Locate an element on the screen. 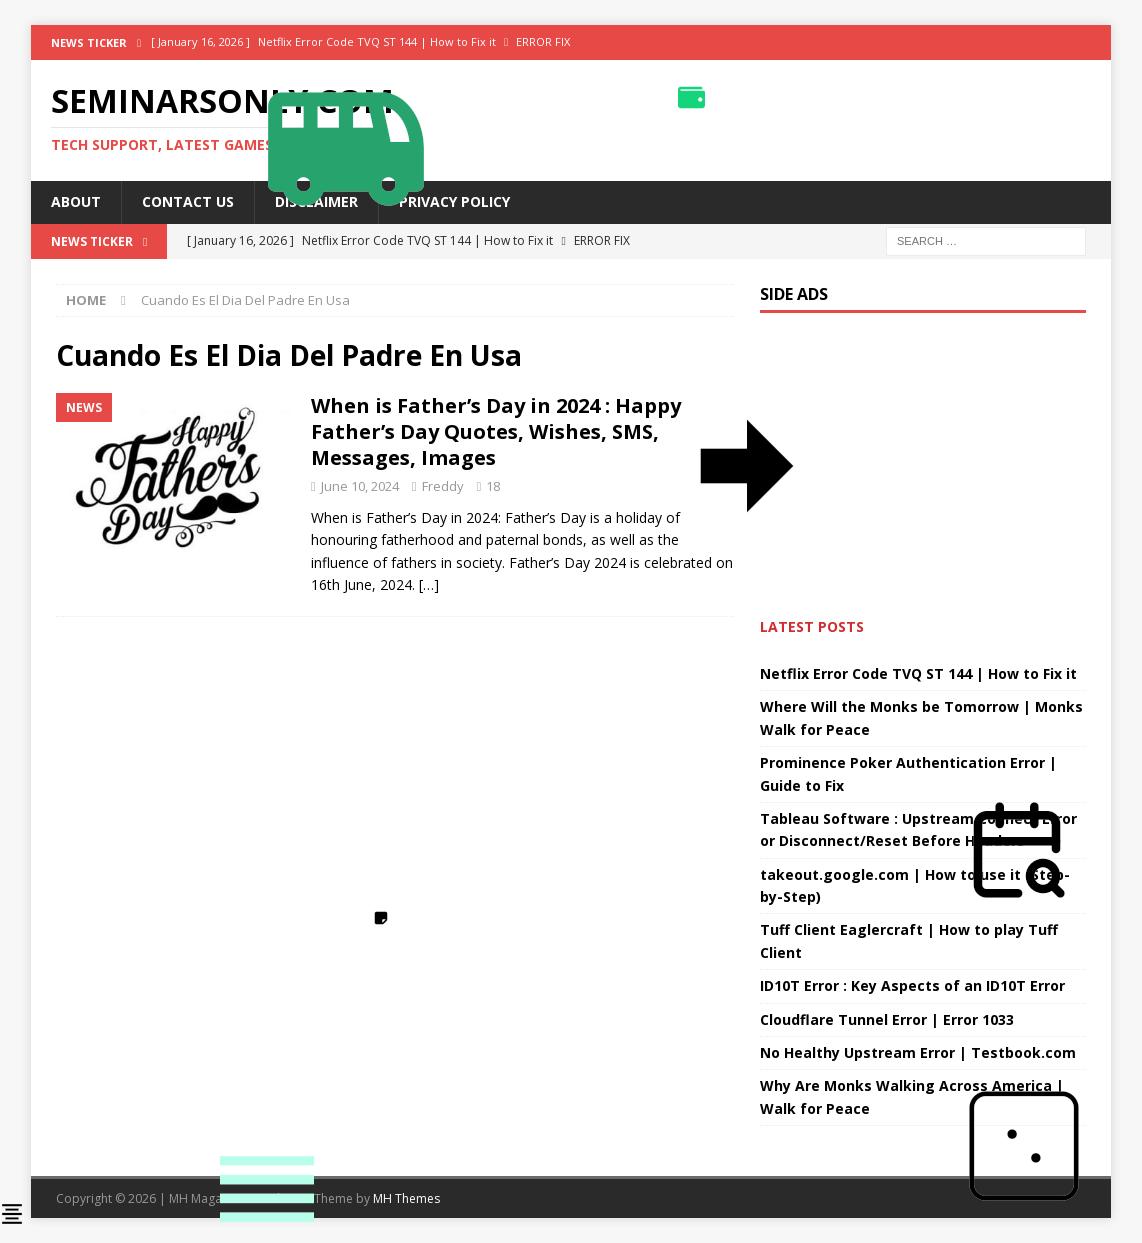 Image resolution: width=1142 pixels, height=1243 pixels. center align text is located at coordinates (12, 1214).